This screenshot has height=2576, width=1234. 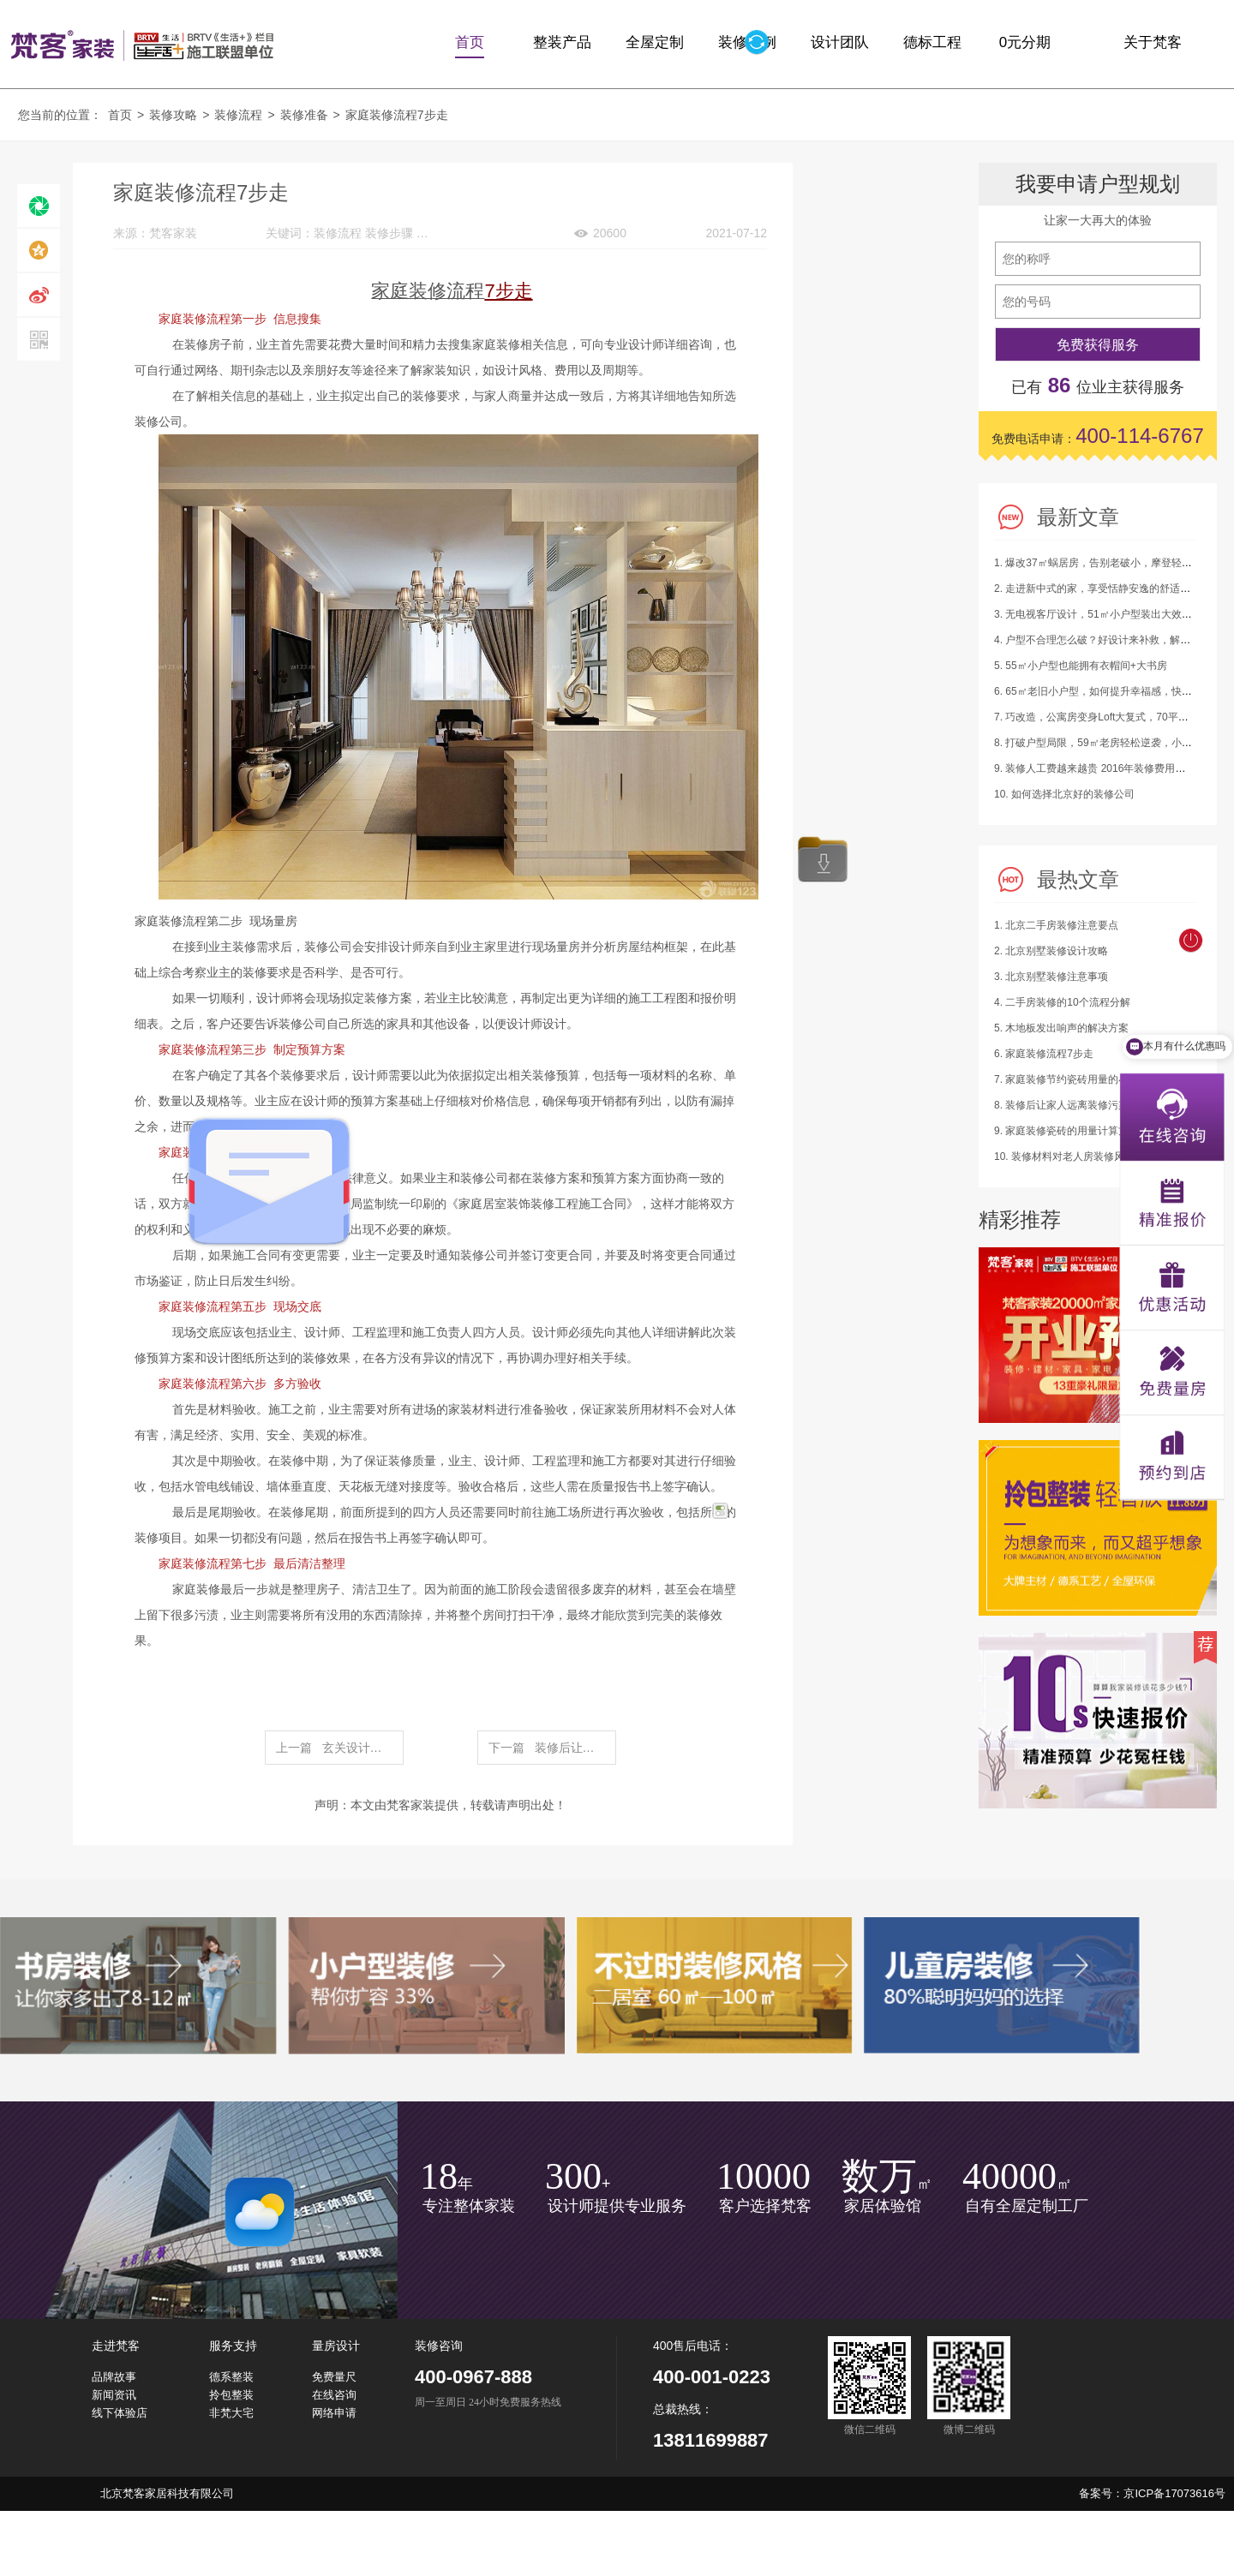 I want to click on open the weather app, so click(x=260, y=2212).